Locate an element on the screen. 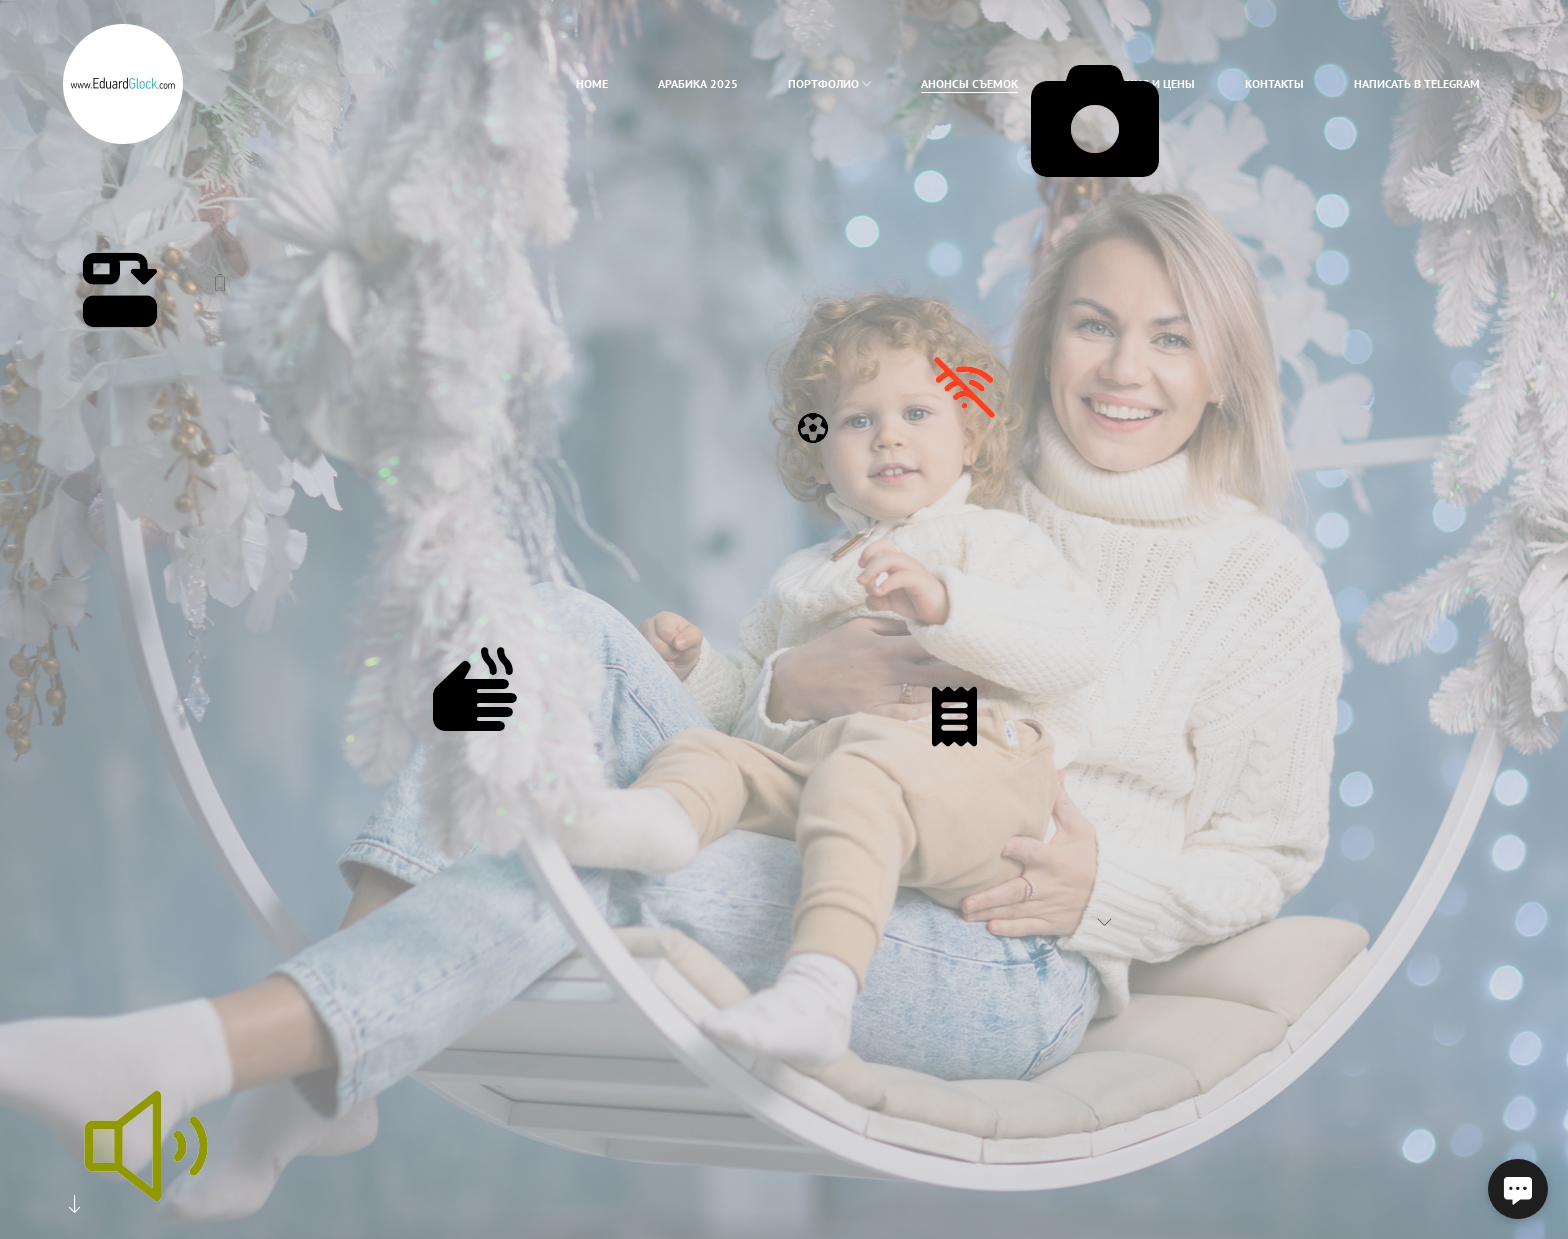  view successor node in a flowchart or diagram is located at coordinates (120, 290).